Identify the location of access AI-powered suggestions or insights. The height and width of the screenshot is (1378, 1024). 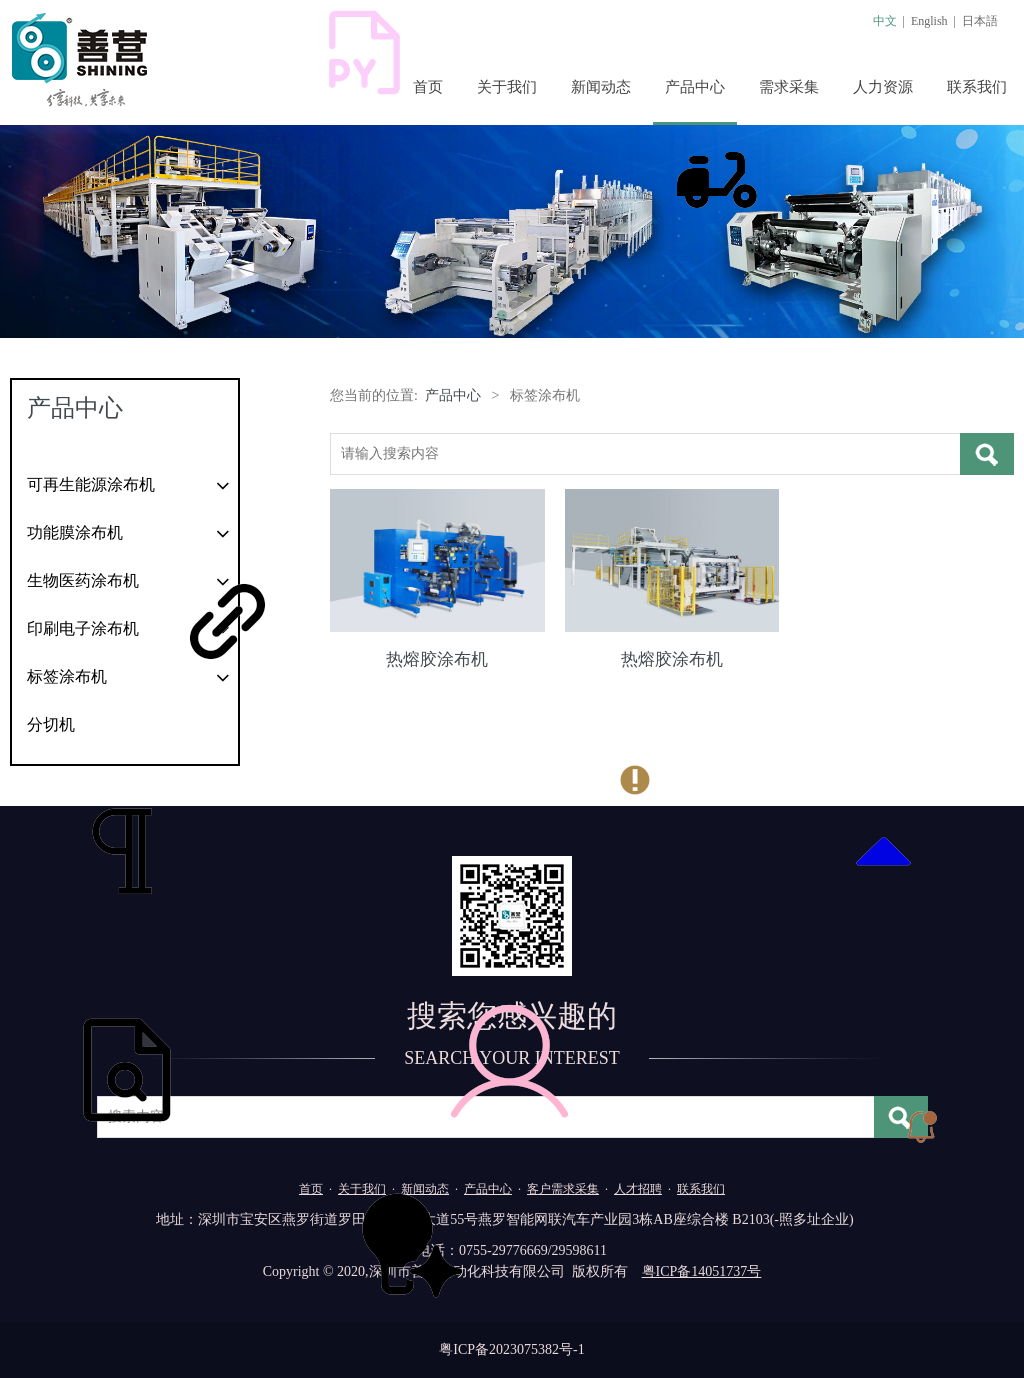
(409, 1248).